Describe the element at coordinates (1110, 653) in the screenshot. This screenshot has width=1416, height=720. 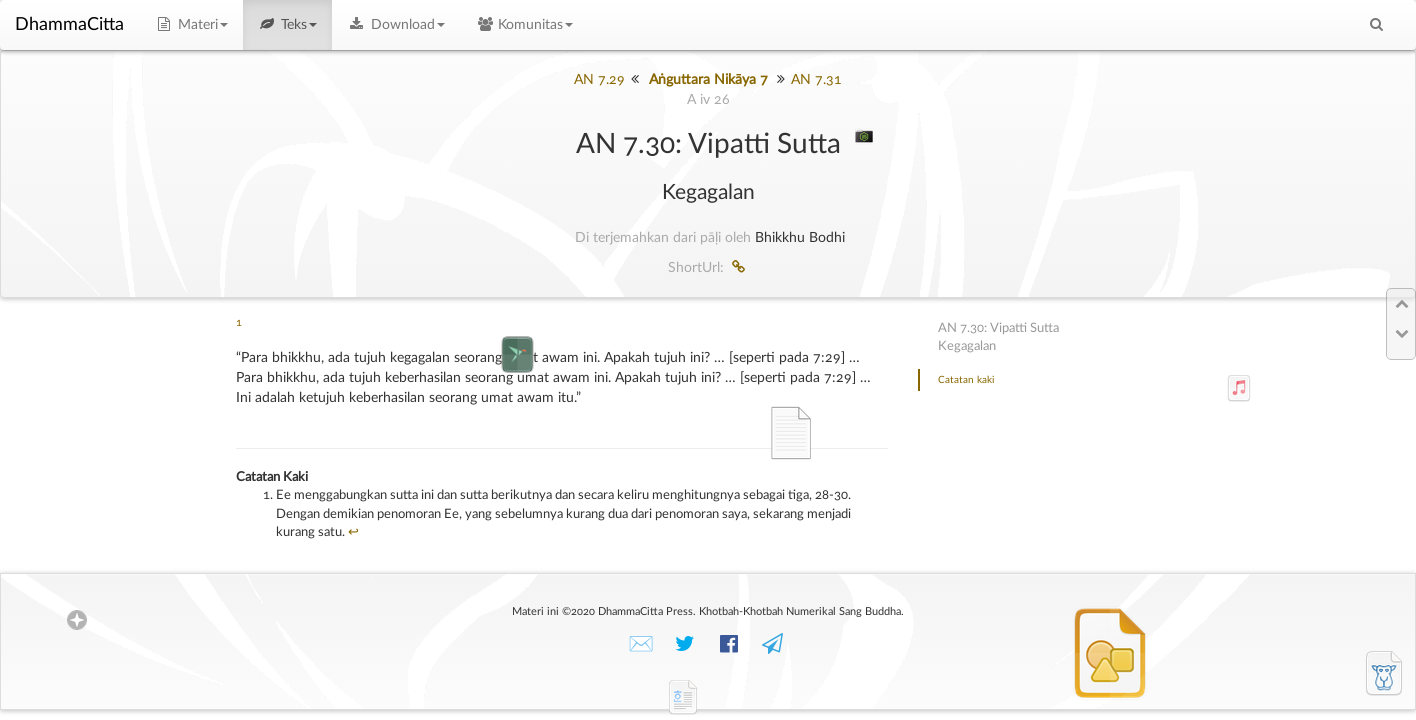
I see `open an opendocument graphics template file` at that location.